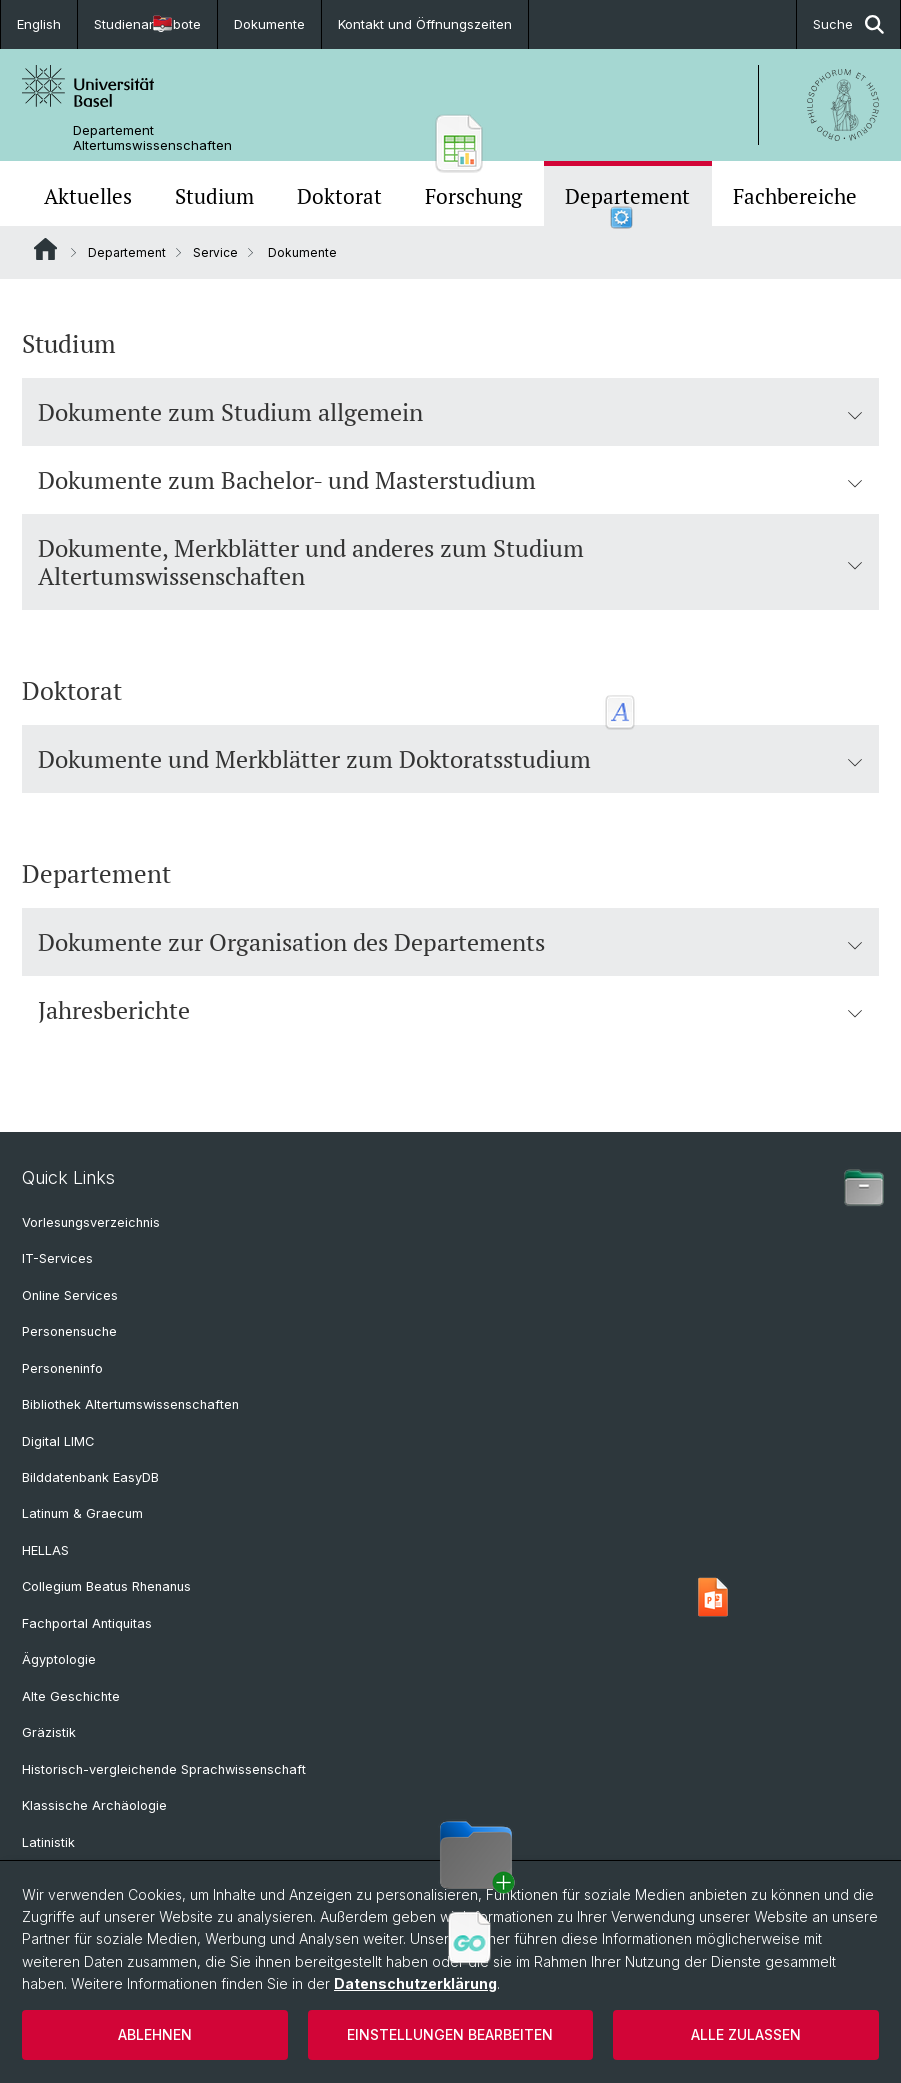 The height and width of the screenshot is (2083, 901). I want to click on open pokémon-themed folder, so click(162, 23).